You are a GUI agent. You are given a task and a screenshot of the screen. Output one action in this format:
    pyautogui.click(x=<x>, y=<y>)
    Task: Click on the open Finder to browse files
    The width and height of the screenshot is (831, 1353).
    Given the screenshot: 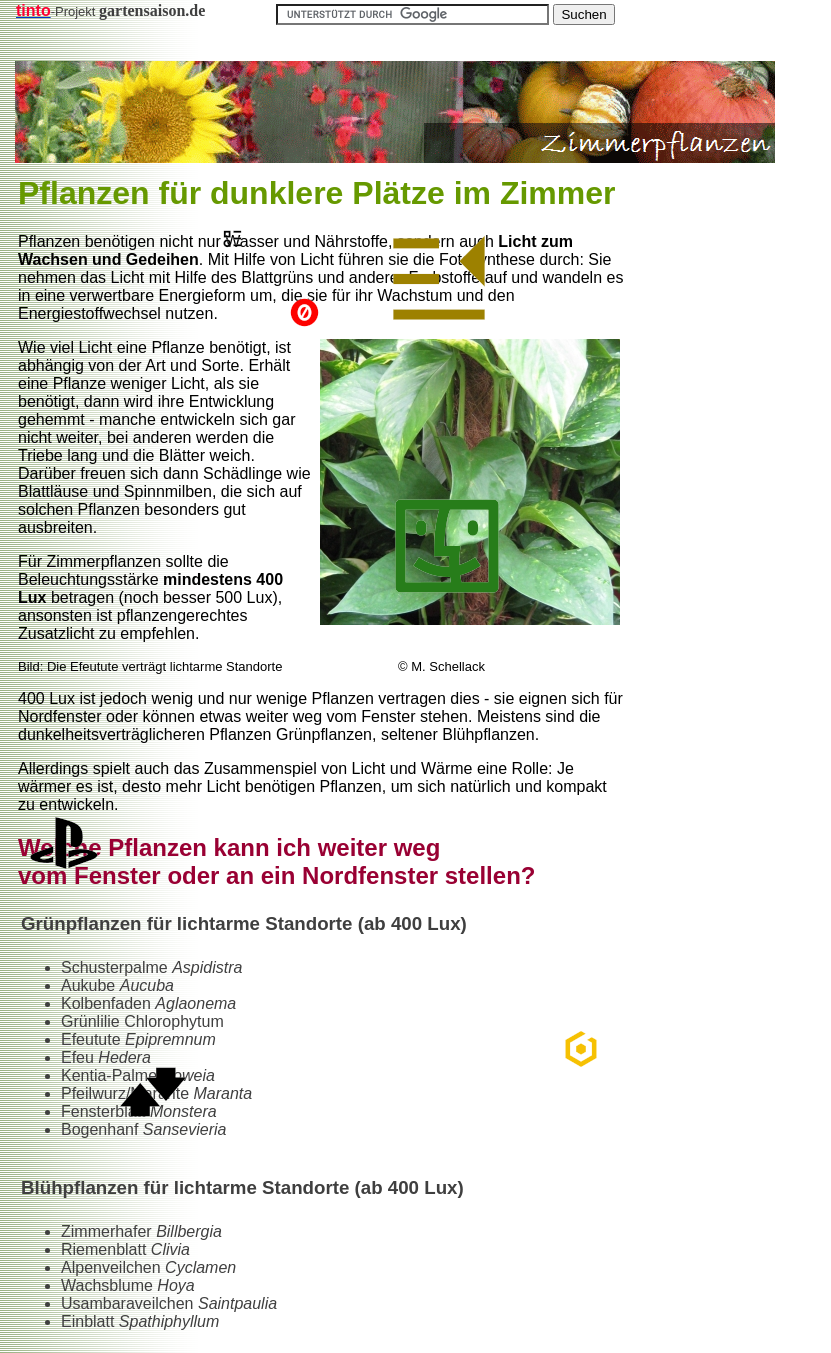 What is the action you would take?
    pyautogui.click(x=447, y=546)
    